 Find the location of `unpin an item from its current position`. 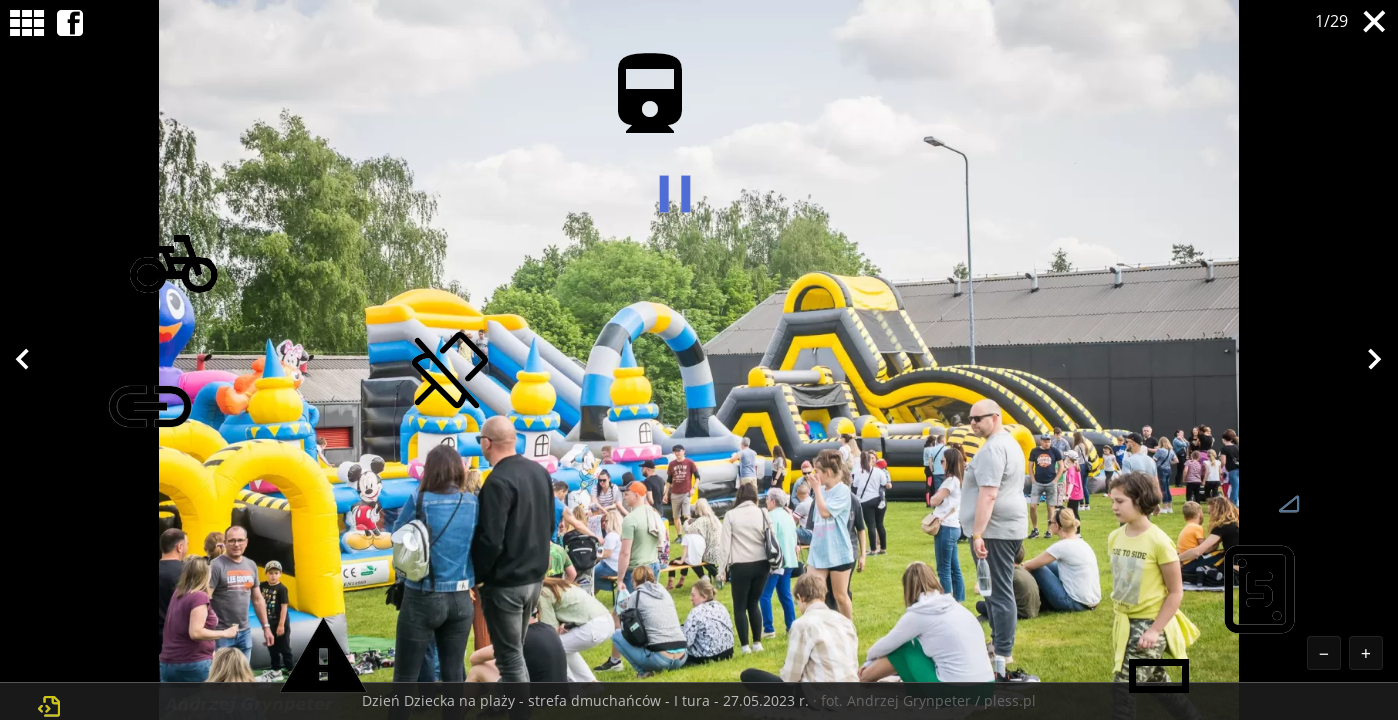

unpin an item from its current position is located at coordinates (447, 373).